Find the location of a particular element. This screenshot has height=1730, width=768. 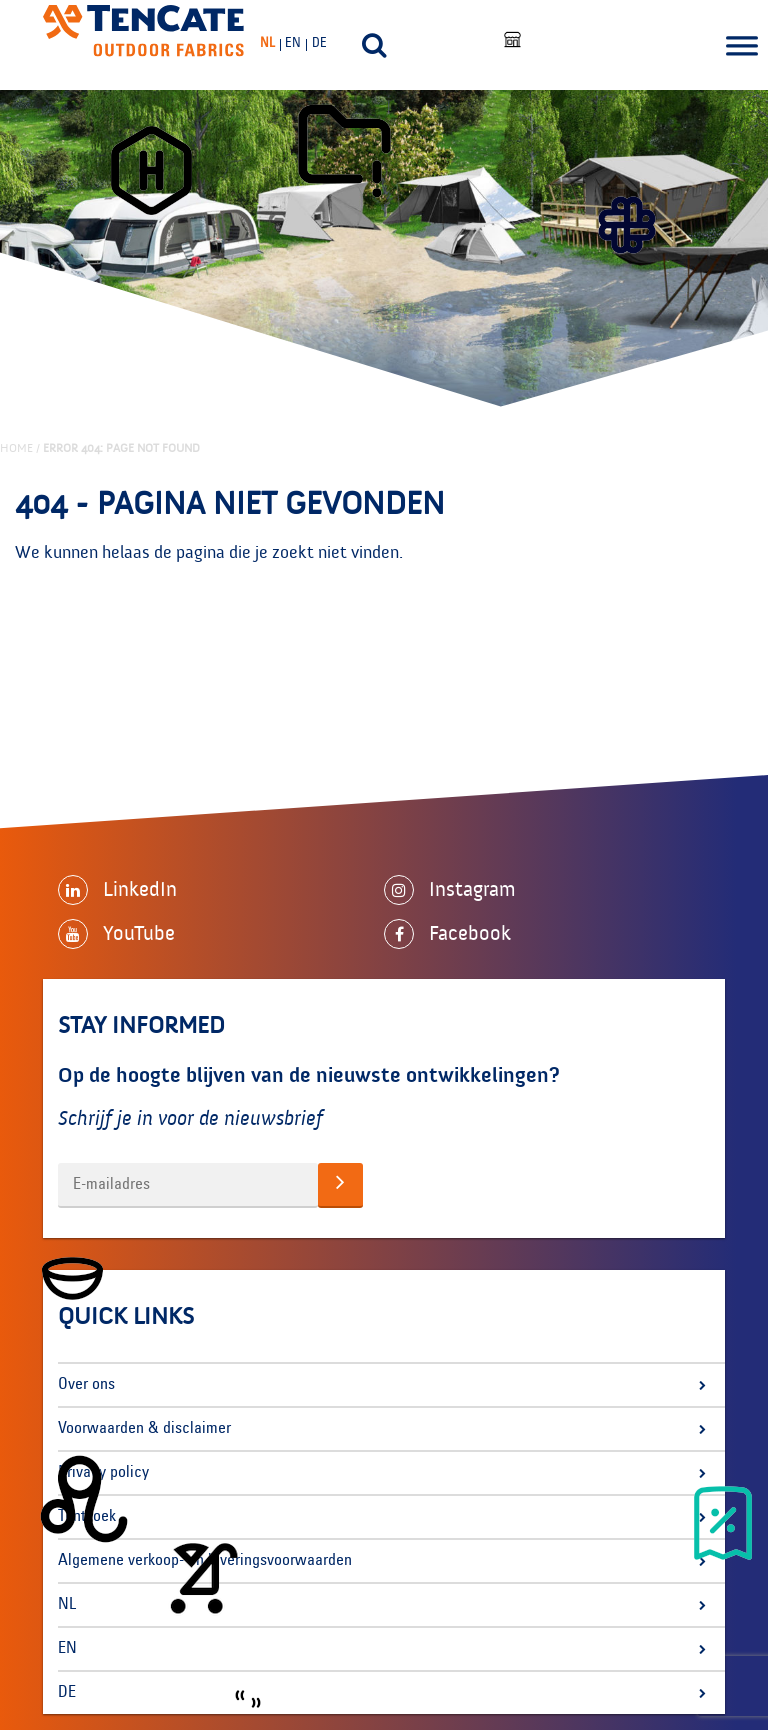

open Slack workspace is located at coordinates (627, 225).